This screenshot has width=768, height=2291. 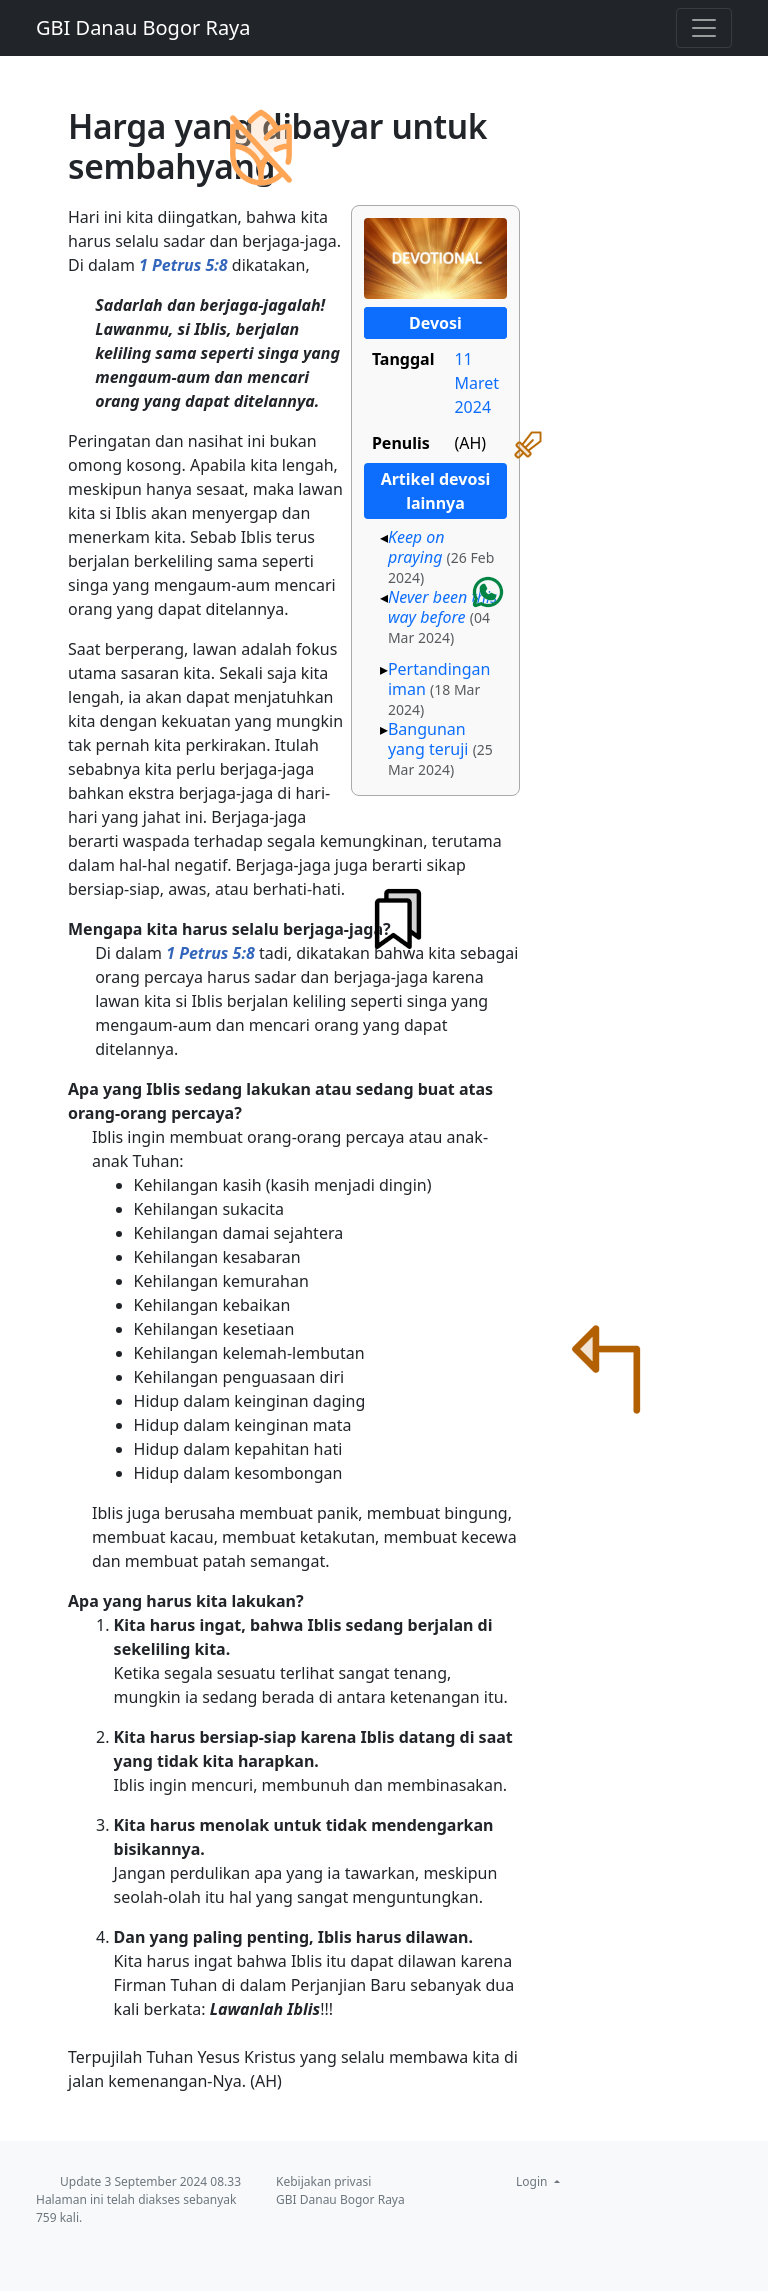 I want to click on open WhatsApp messaging app, so click(x=488, y=592).